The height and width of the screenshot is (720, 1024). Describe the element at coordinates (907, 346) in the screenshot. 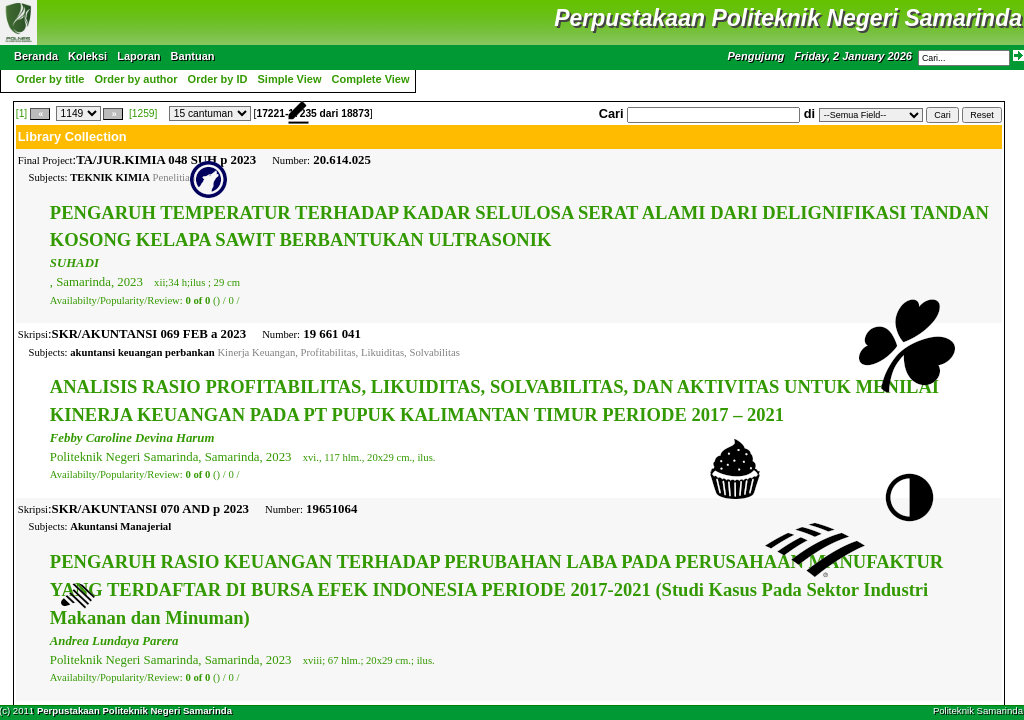

I see `aer lingus airline logo` at that location.